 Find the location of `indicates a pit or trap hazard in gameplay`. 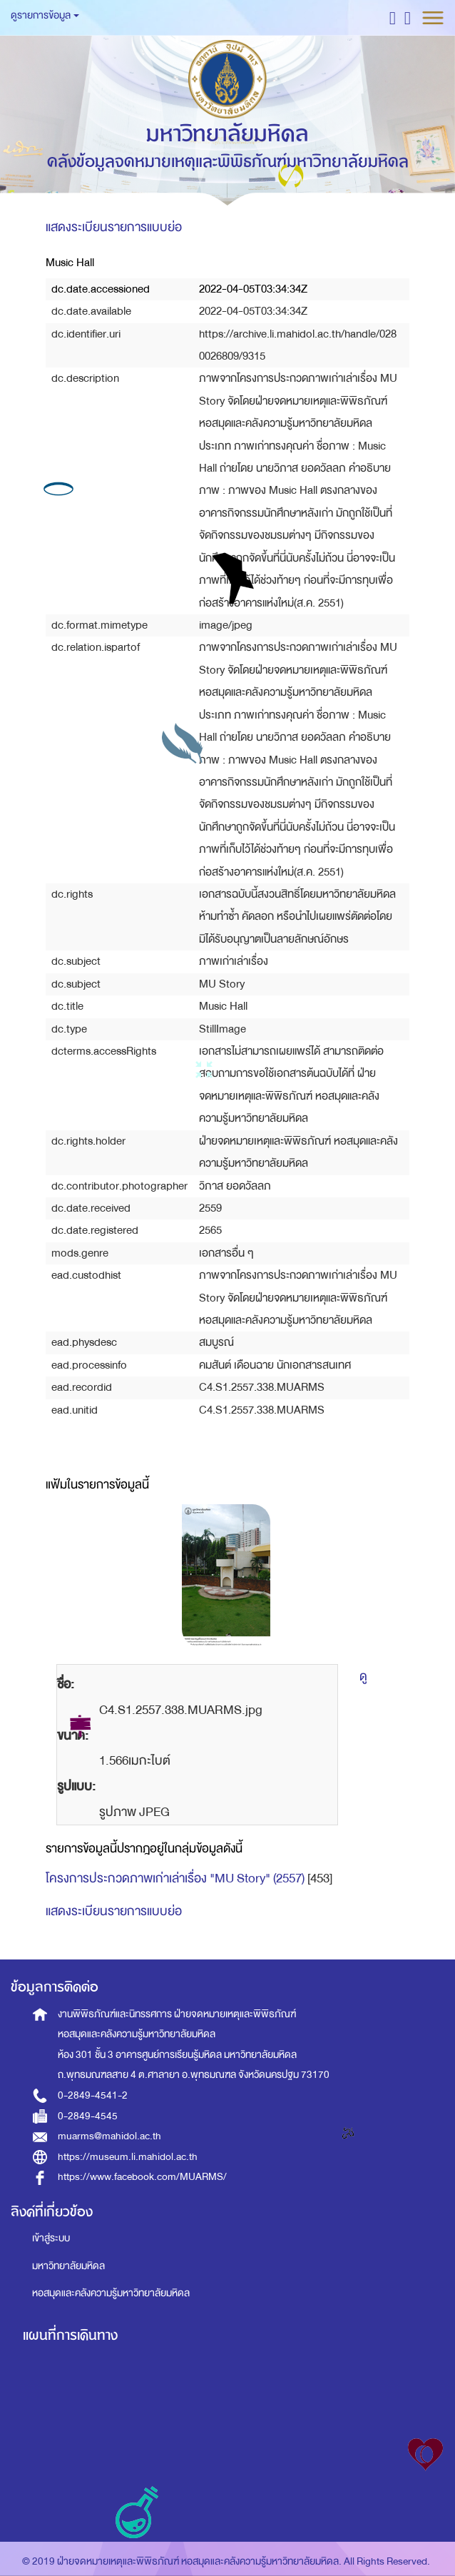

indicates a pit or trap hazard in gameplay is located at coordinates (58, 489).